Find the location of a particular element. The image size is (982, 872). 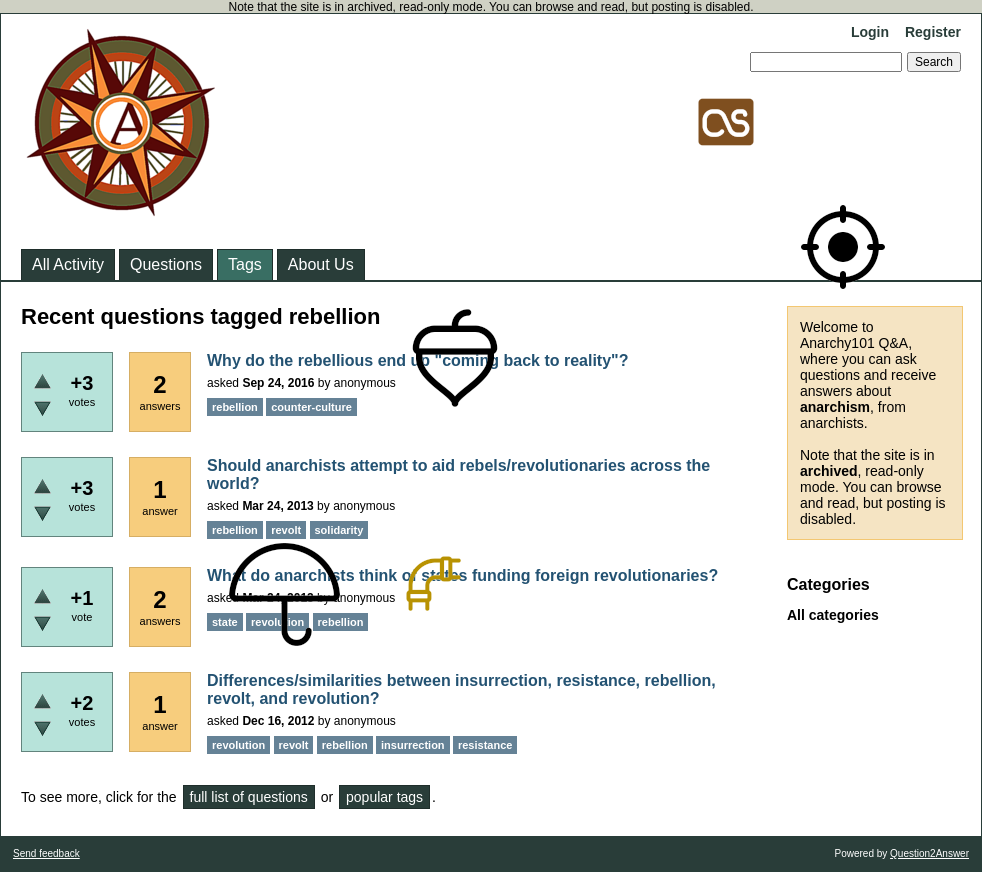

center map on current location is located at coordinates (843, 247).